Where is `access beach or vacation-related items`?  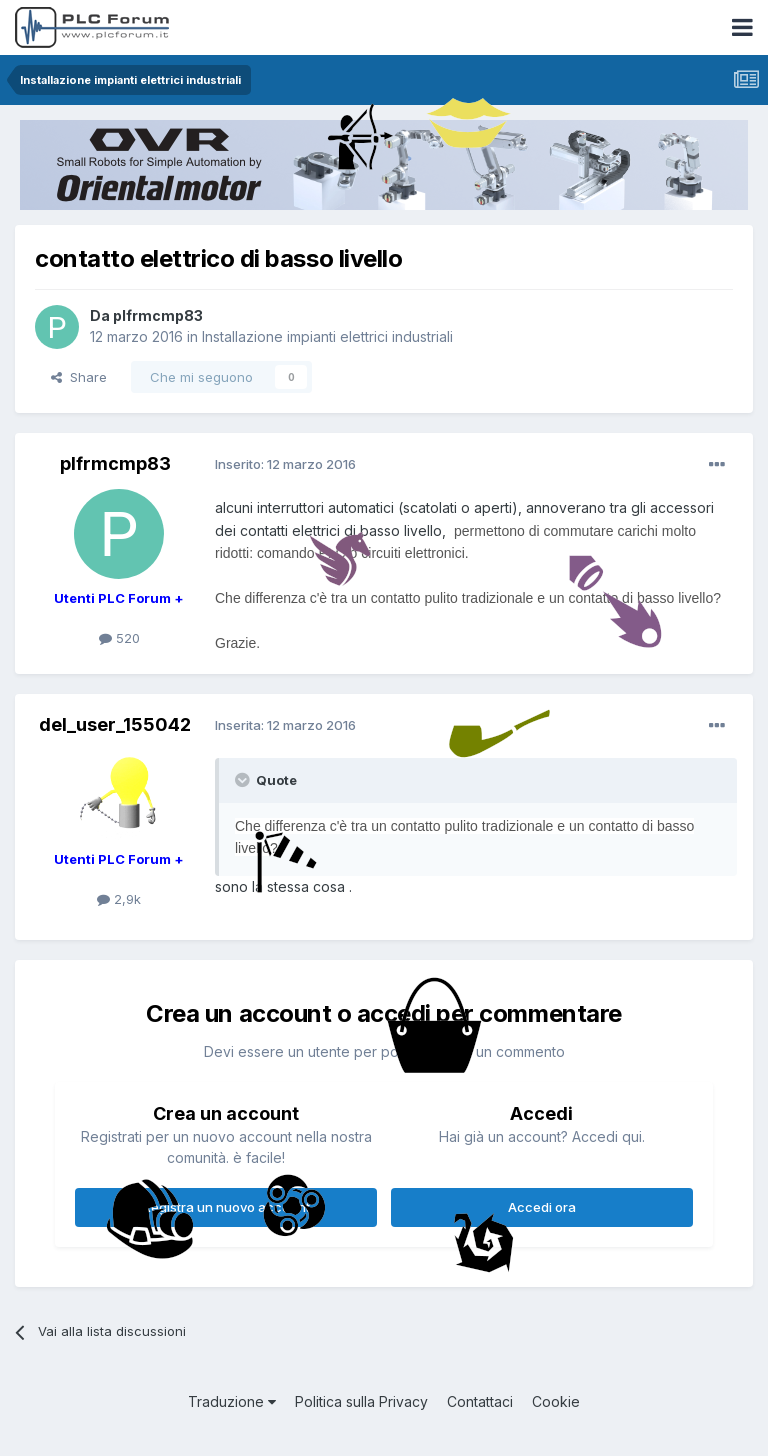
access beach or vacation-related items is located at coordinates (434, 1025).